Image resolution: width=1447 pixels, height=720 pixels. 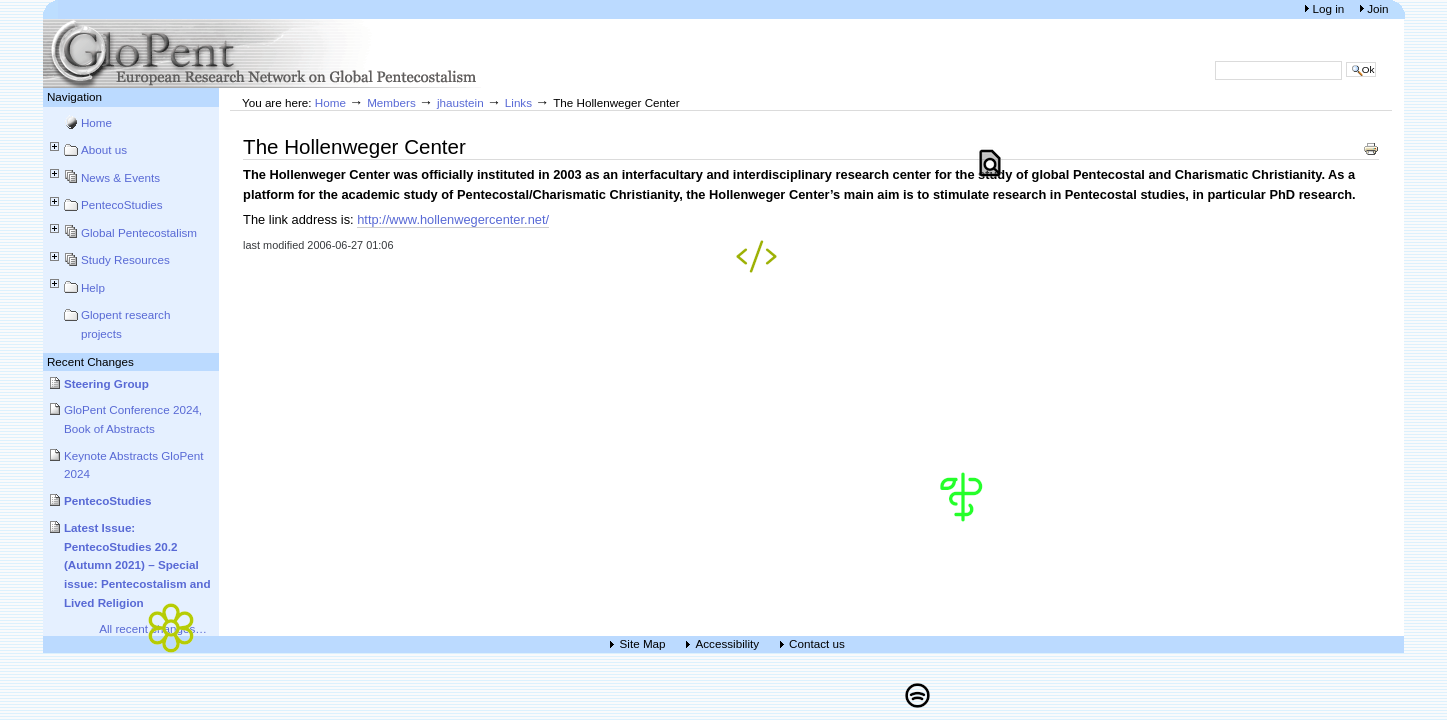 I want to click on access health or medical services, so click(x=963, y=497).